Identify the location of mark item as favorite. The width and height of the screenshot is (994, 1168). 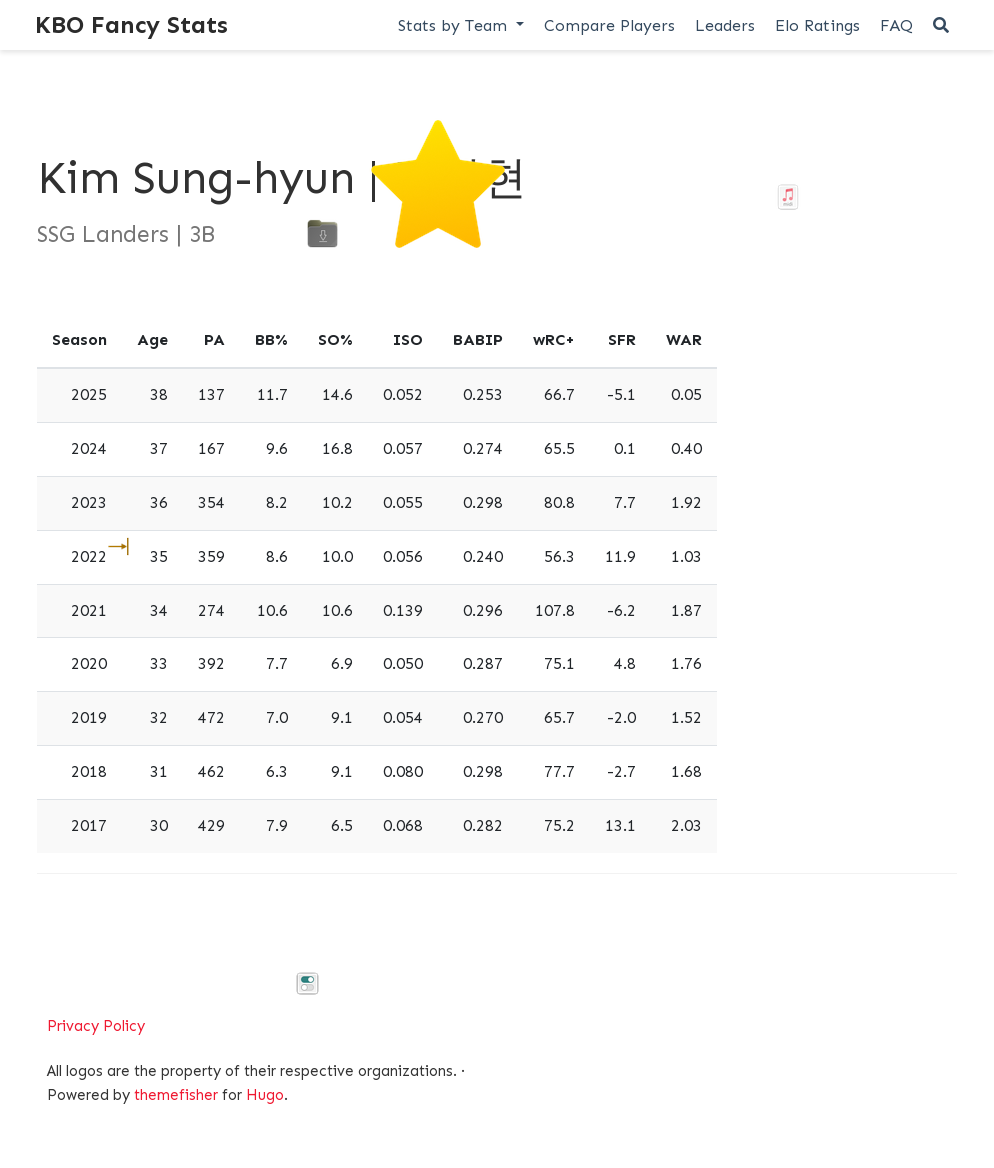
(438, 184).